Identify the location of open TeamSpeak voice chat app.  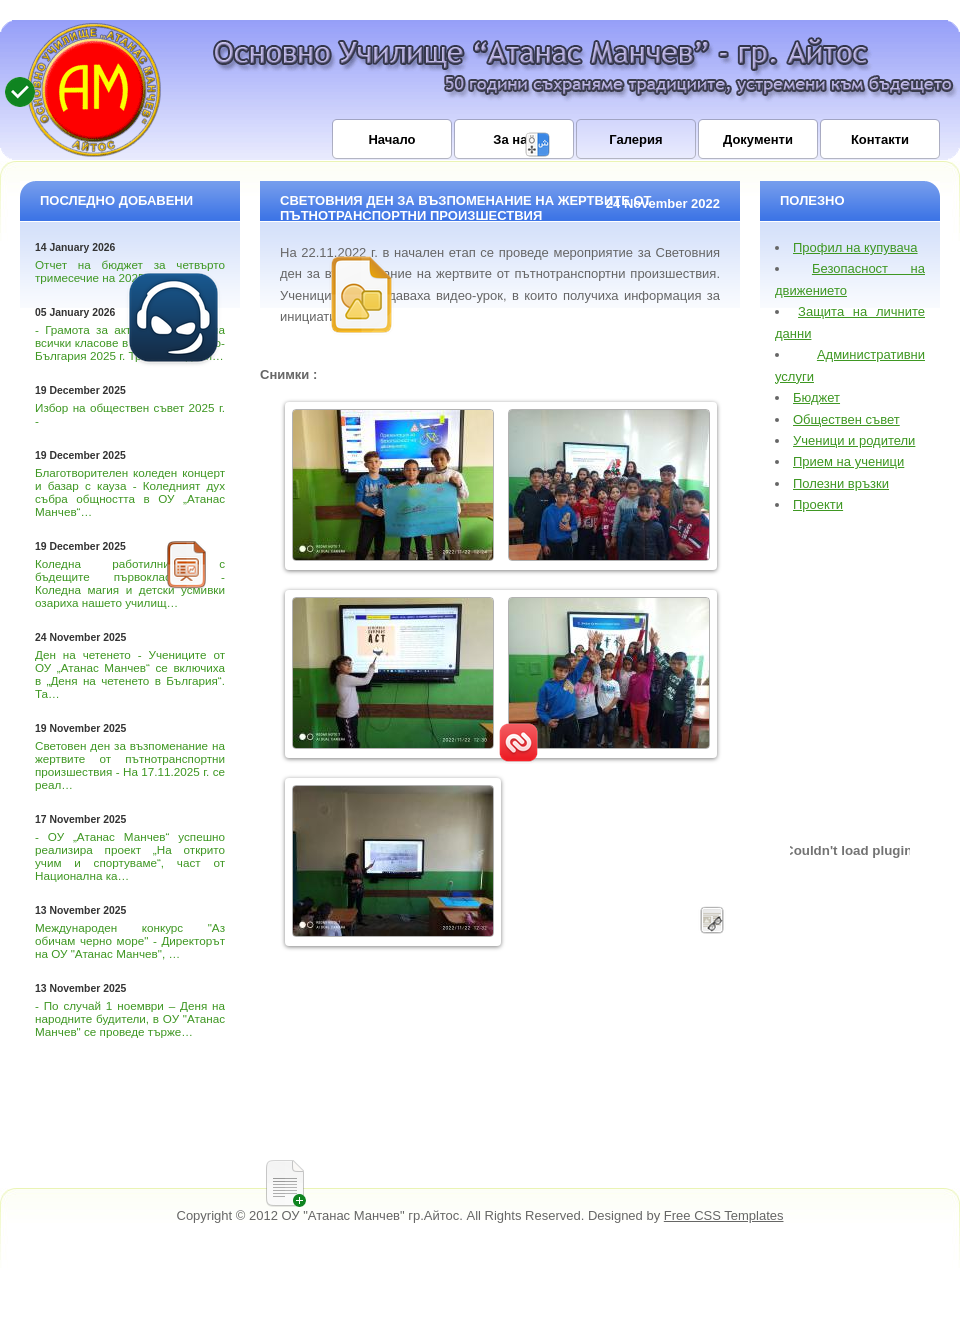
(173, 317).